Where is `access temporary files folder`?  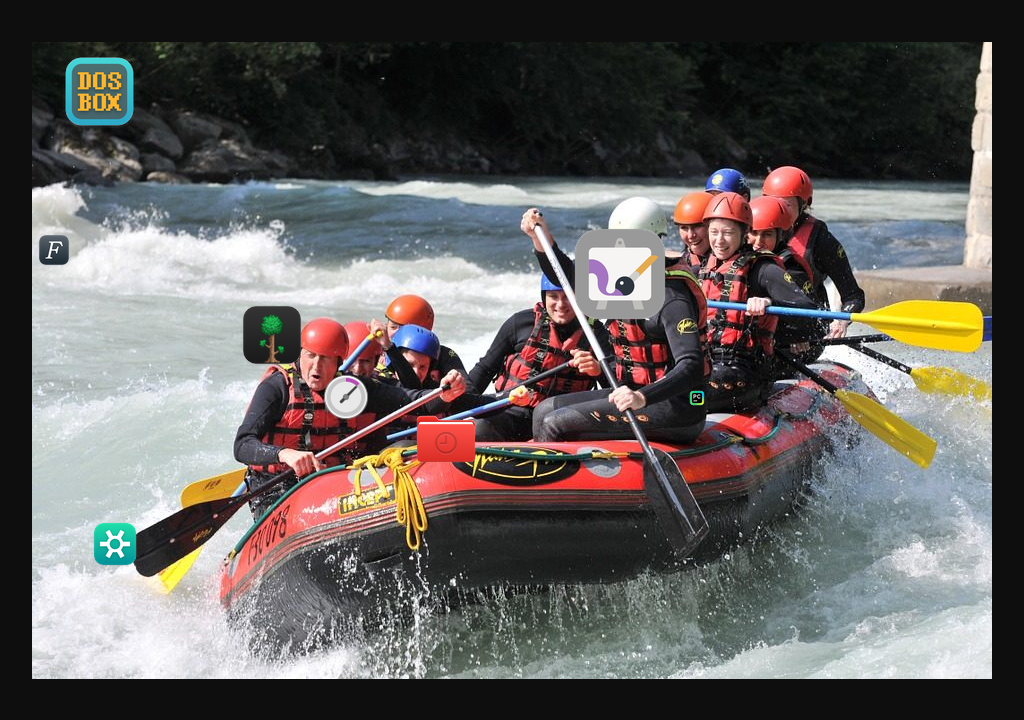 access temporary files folder is located at coordinates (446, 439).